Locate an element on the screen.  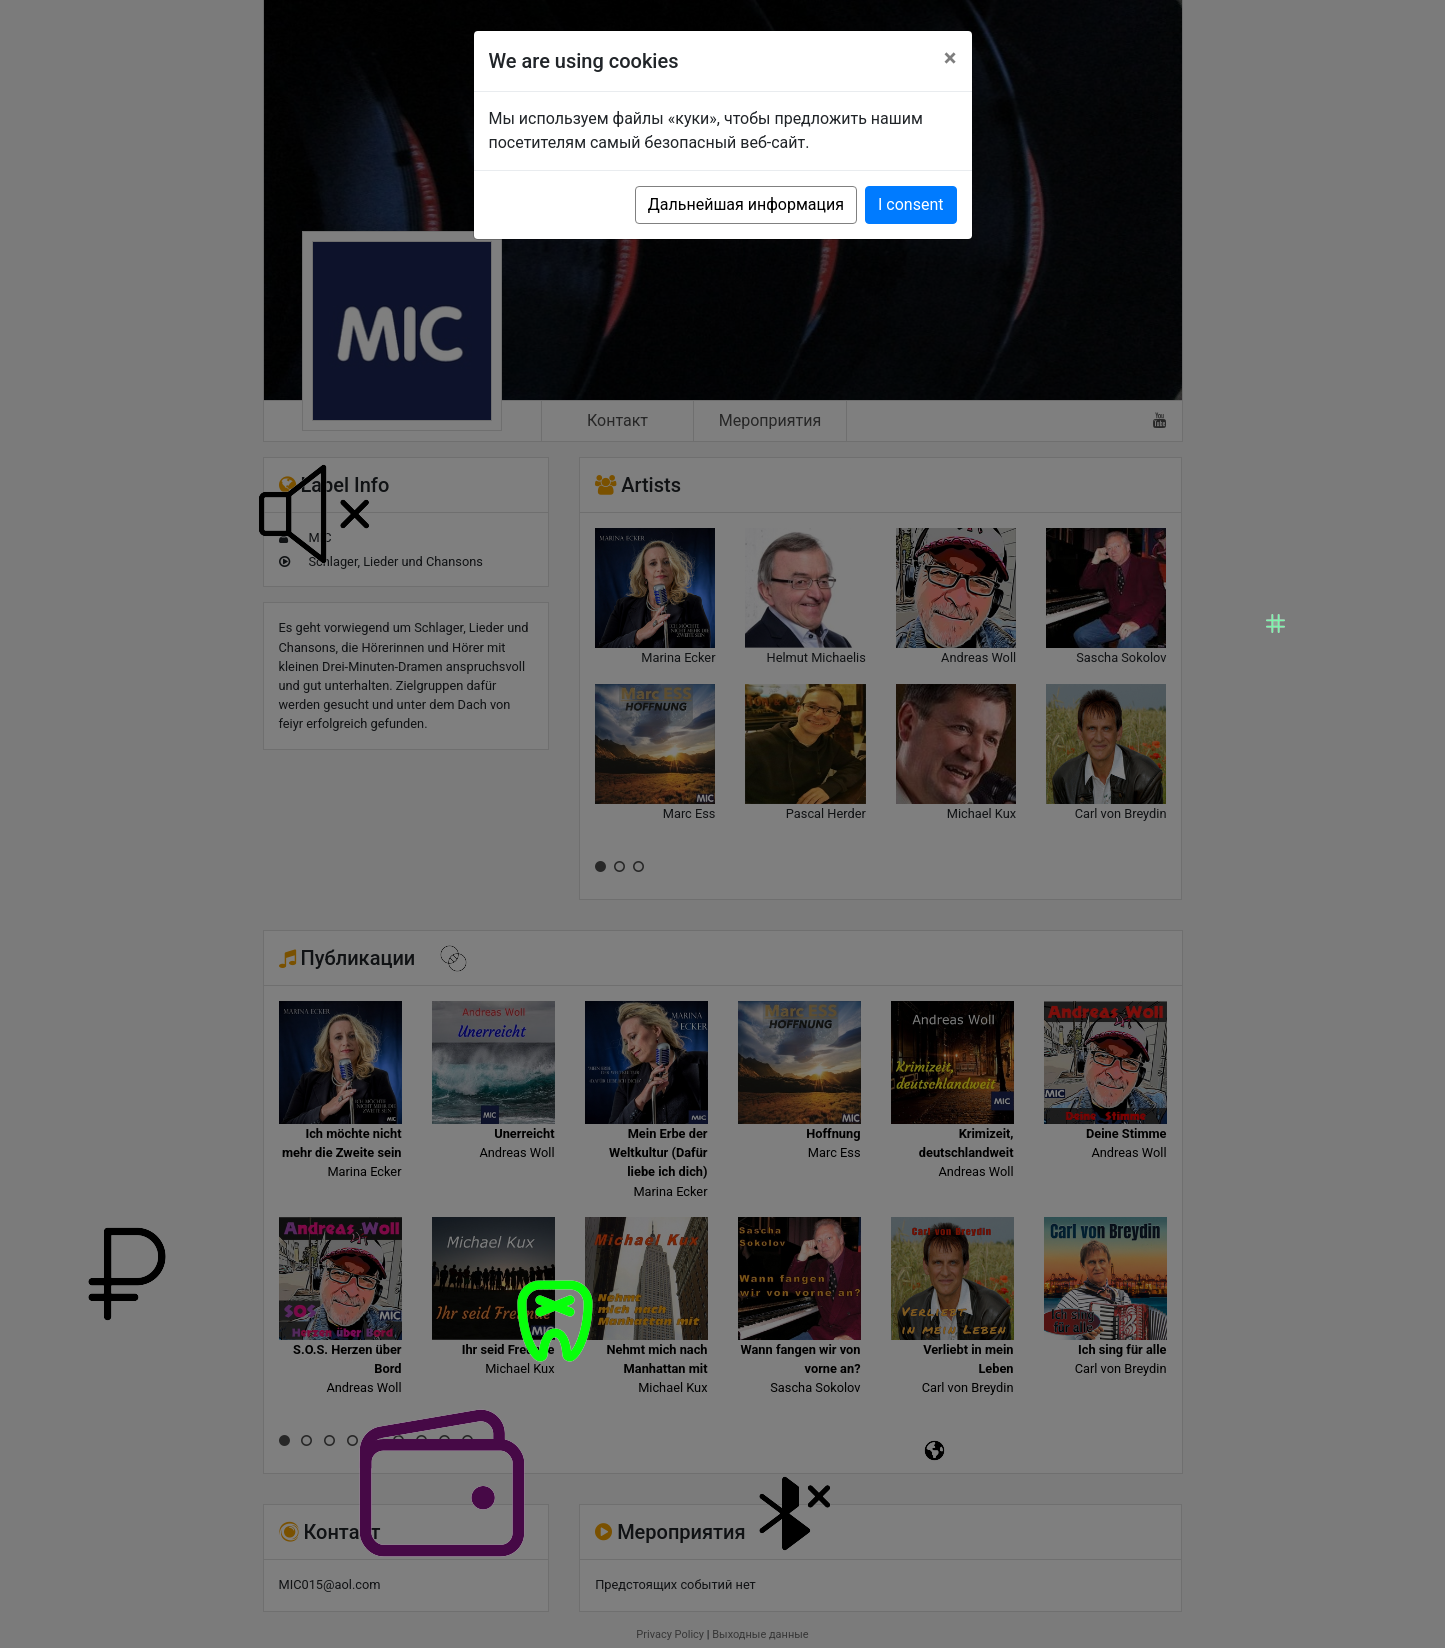
switch to global or worldwide view is located at coordinates (934, 1450).